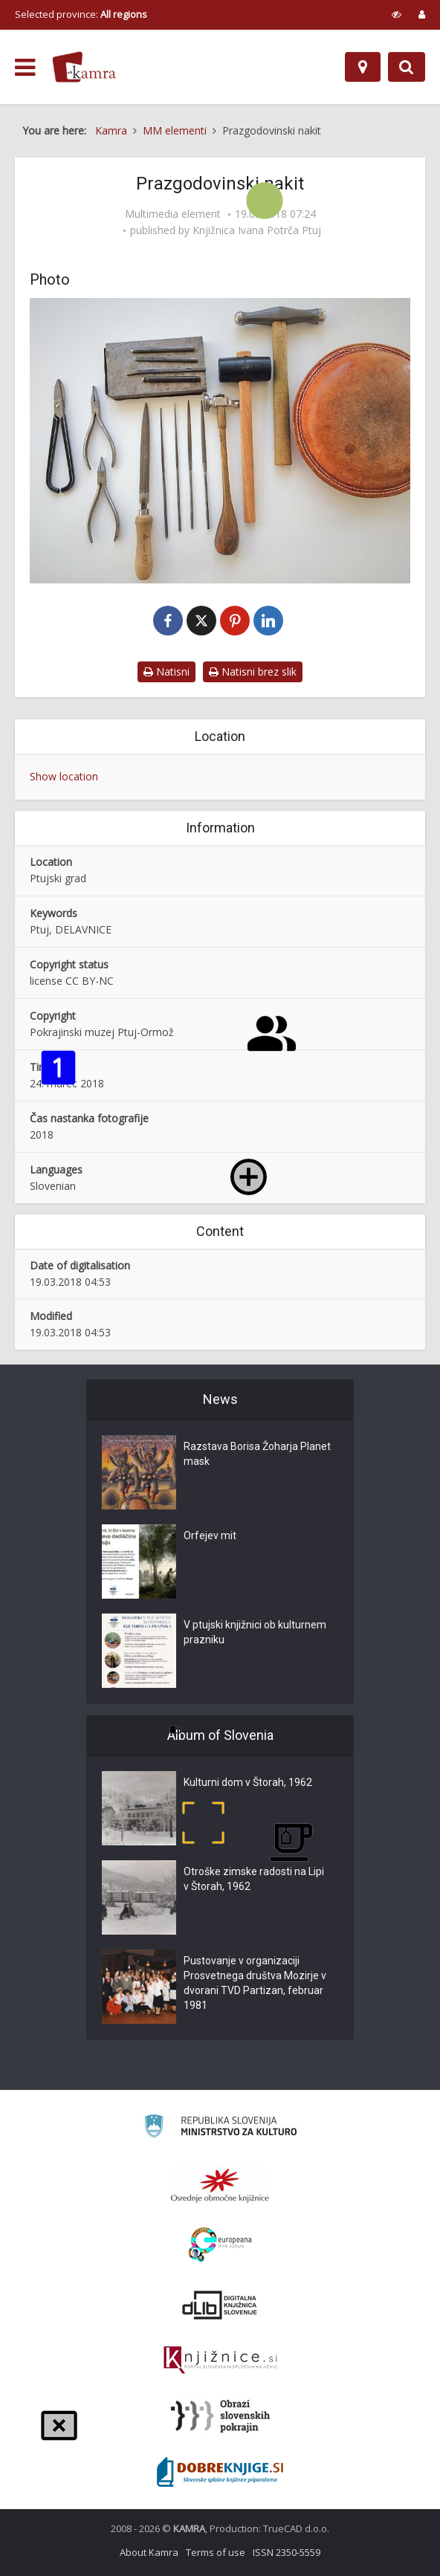  I want to click on view contacts or people list, so click(271, 1033).